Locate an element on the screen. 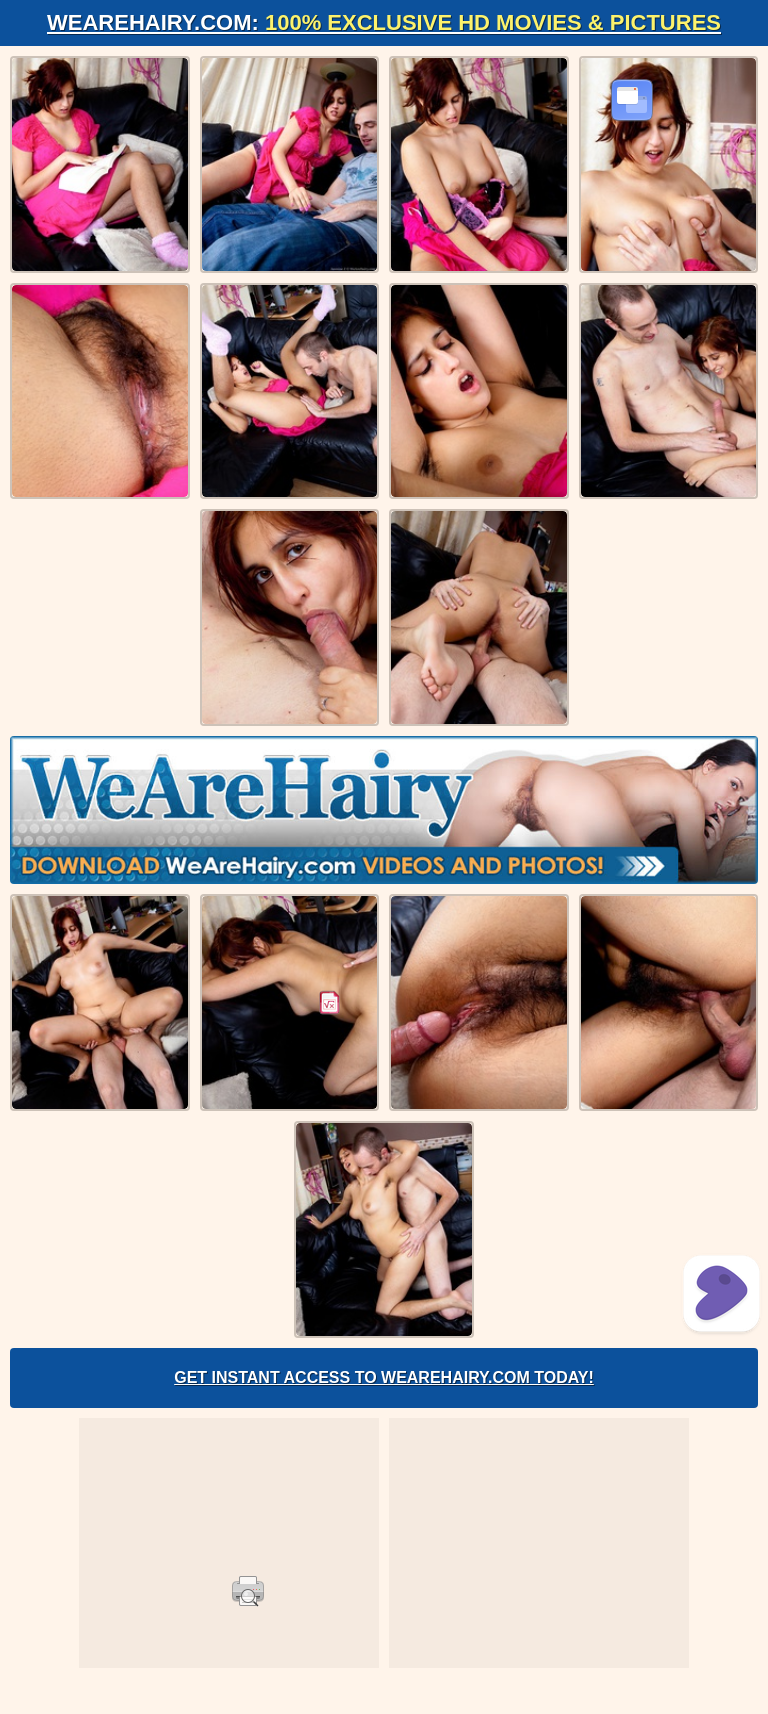  manage startup applications and session settings is located at coordinates (632, 100).